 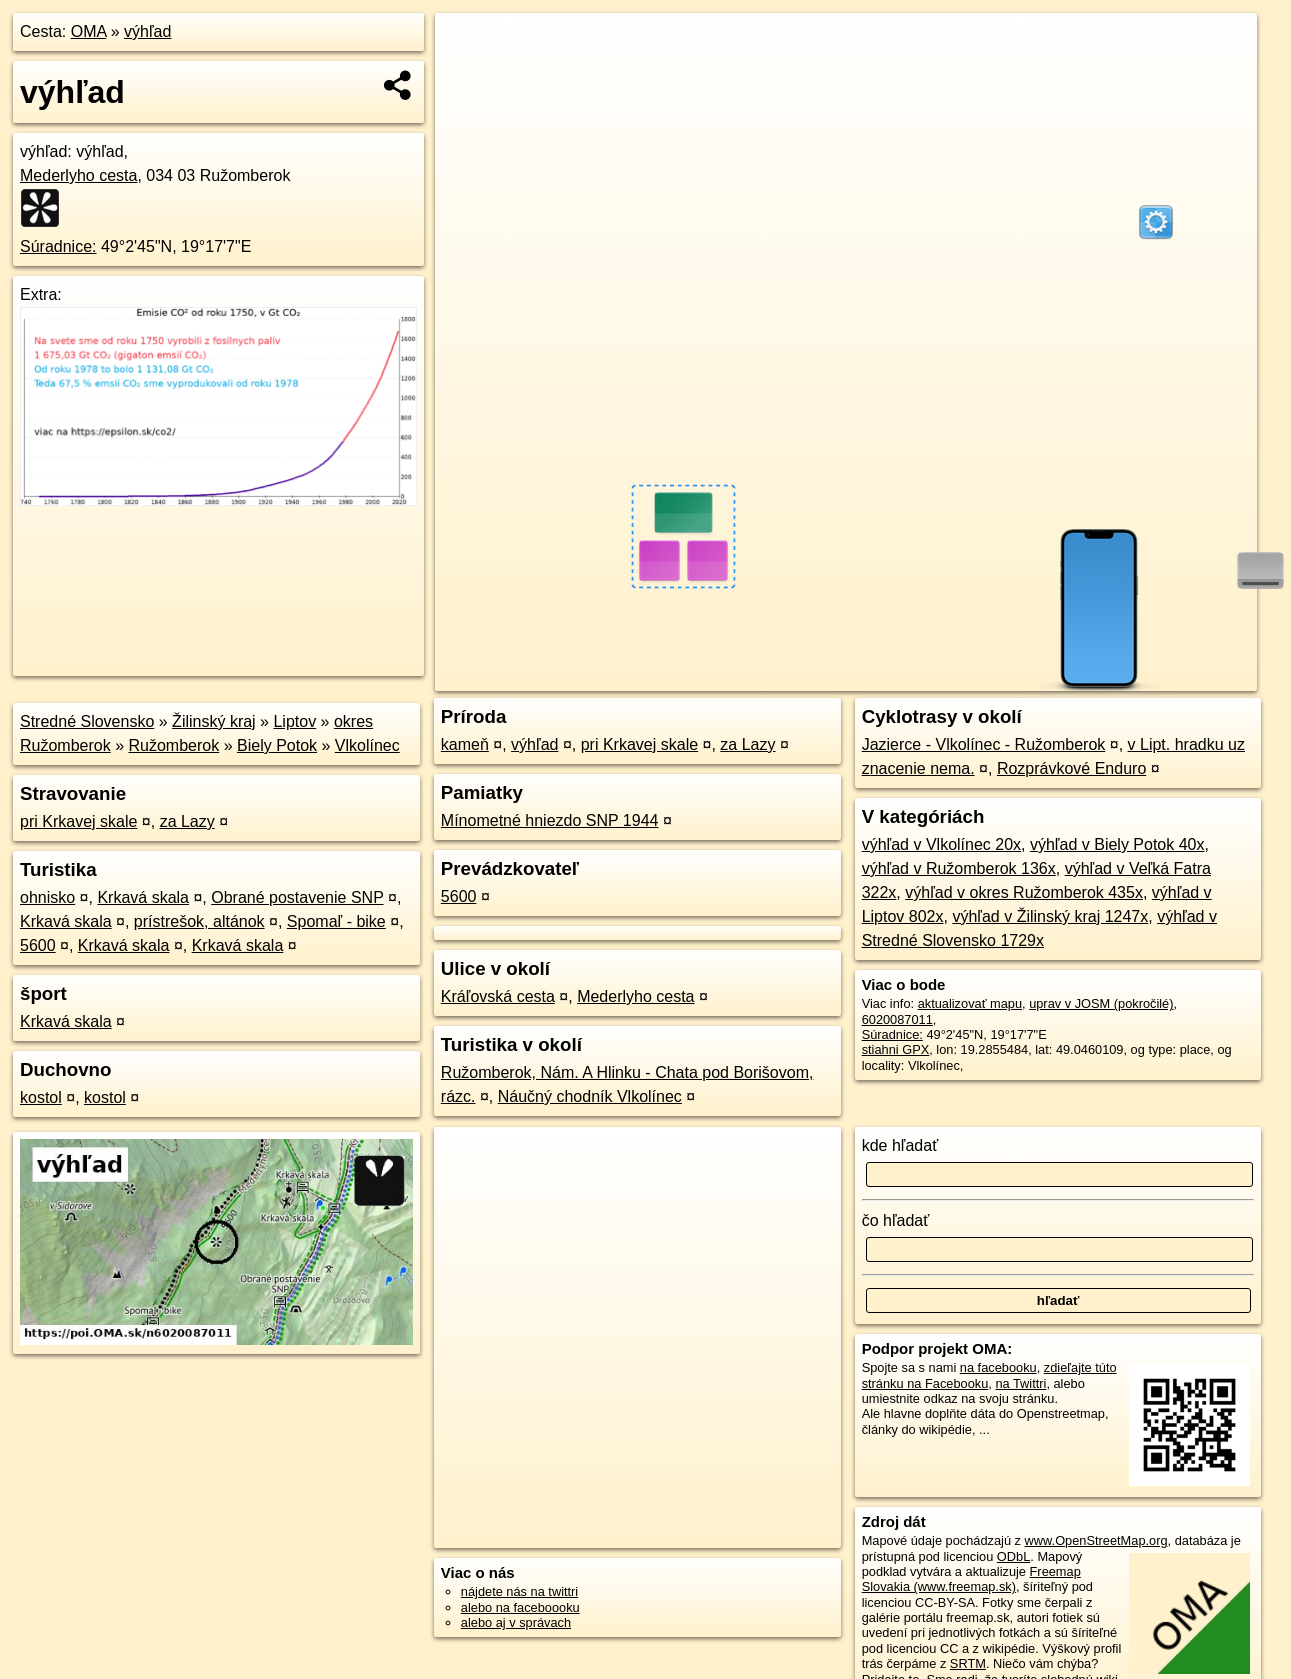 I want to click on iPhone 13 Pro device icon, so click(x=1099, y=611).